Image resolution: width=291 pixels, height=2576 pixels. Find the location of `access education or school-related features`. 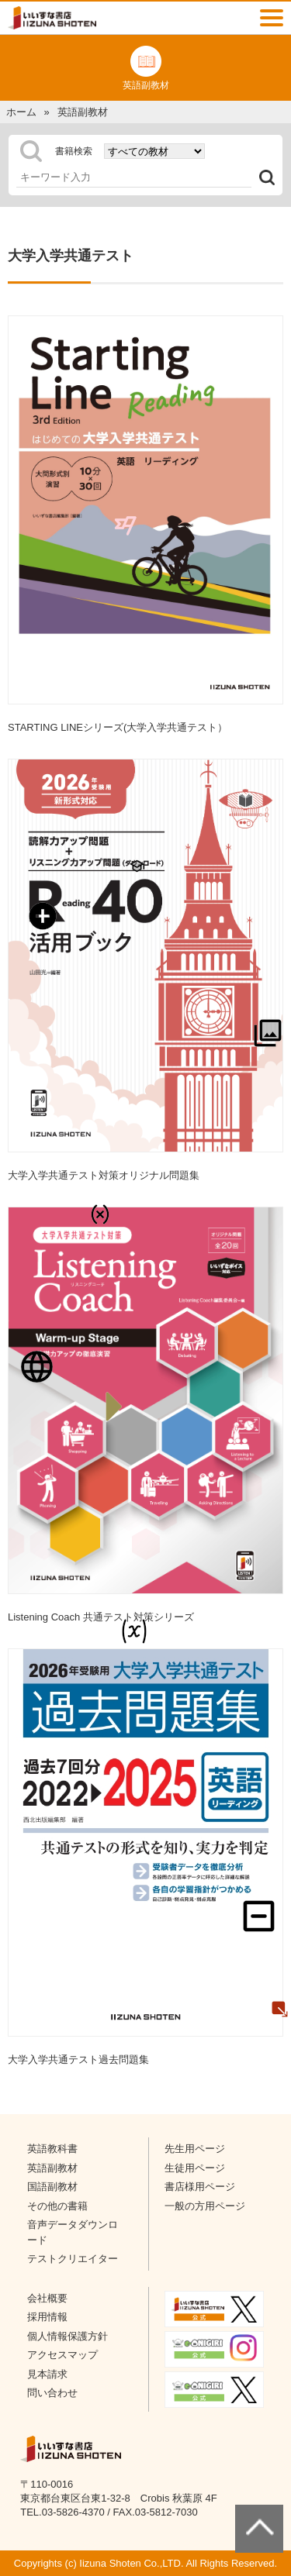

access education or school-related features is located at coordinates (137, 866).